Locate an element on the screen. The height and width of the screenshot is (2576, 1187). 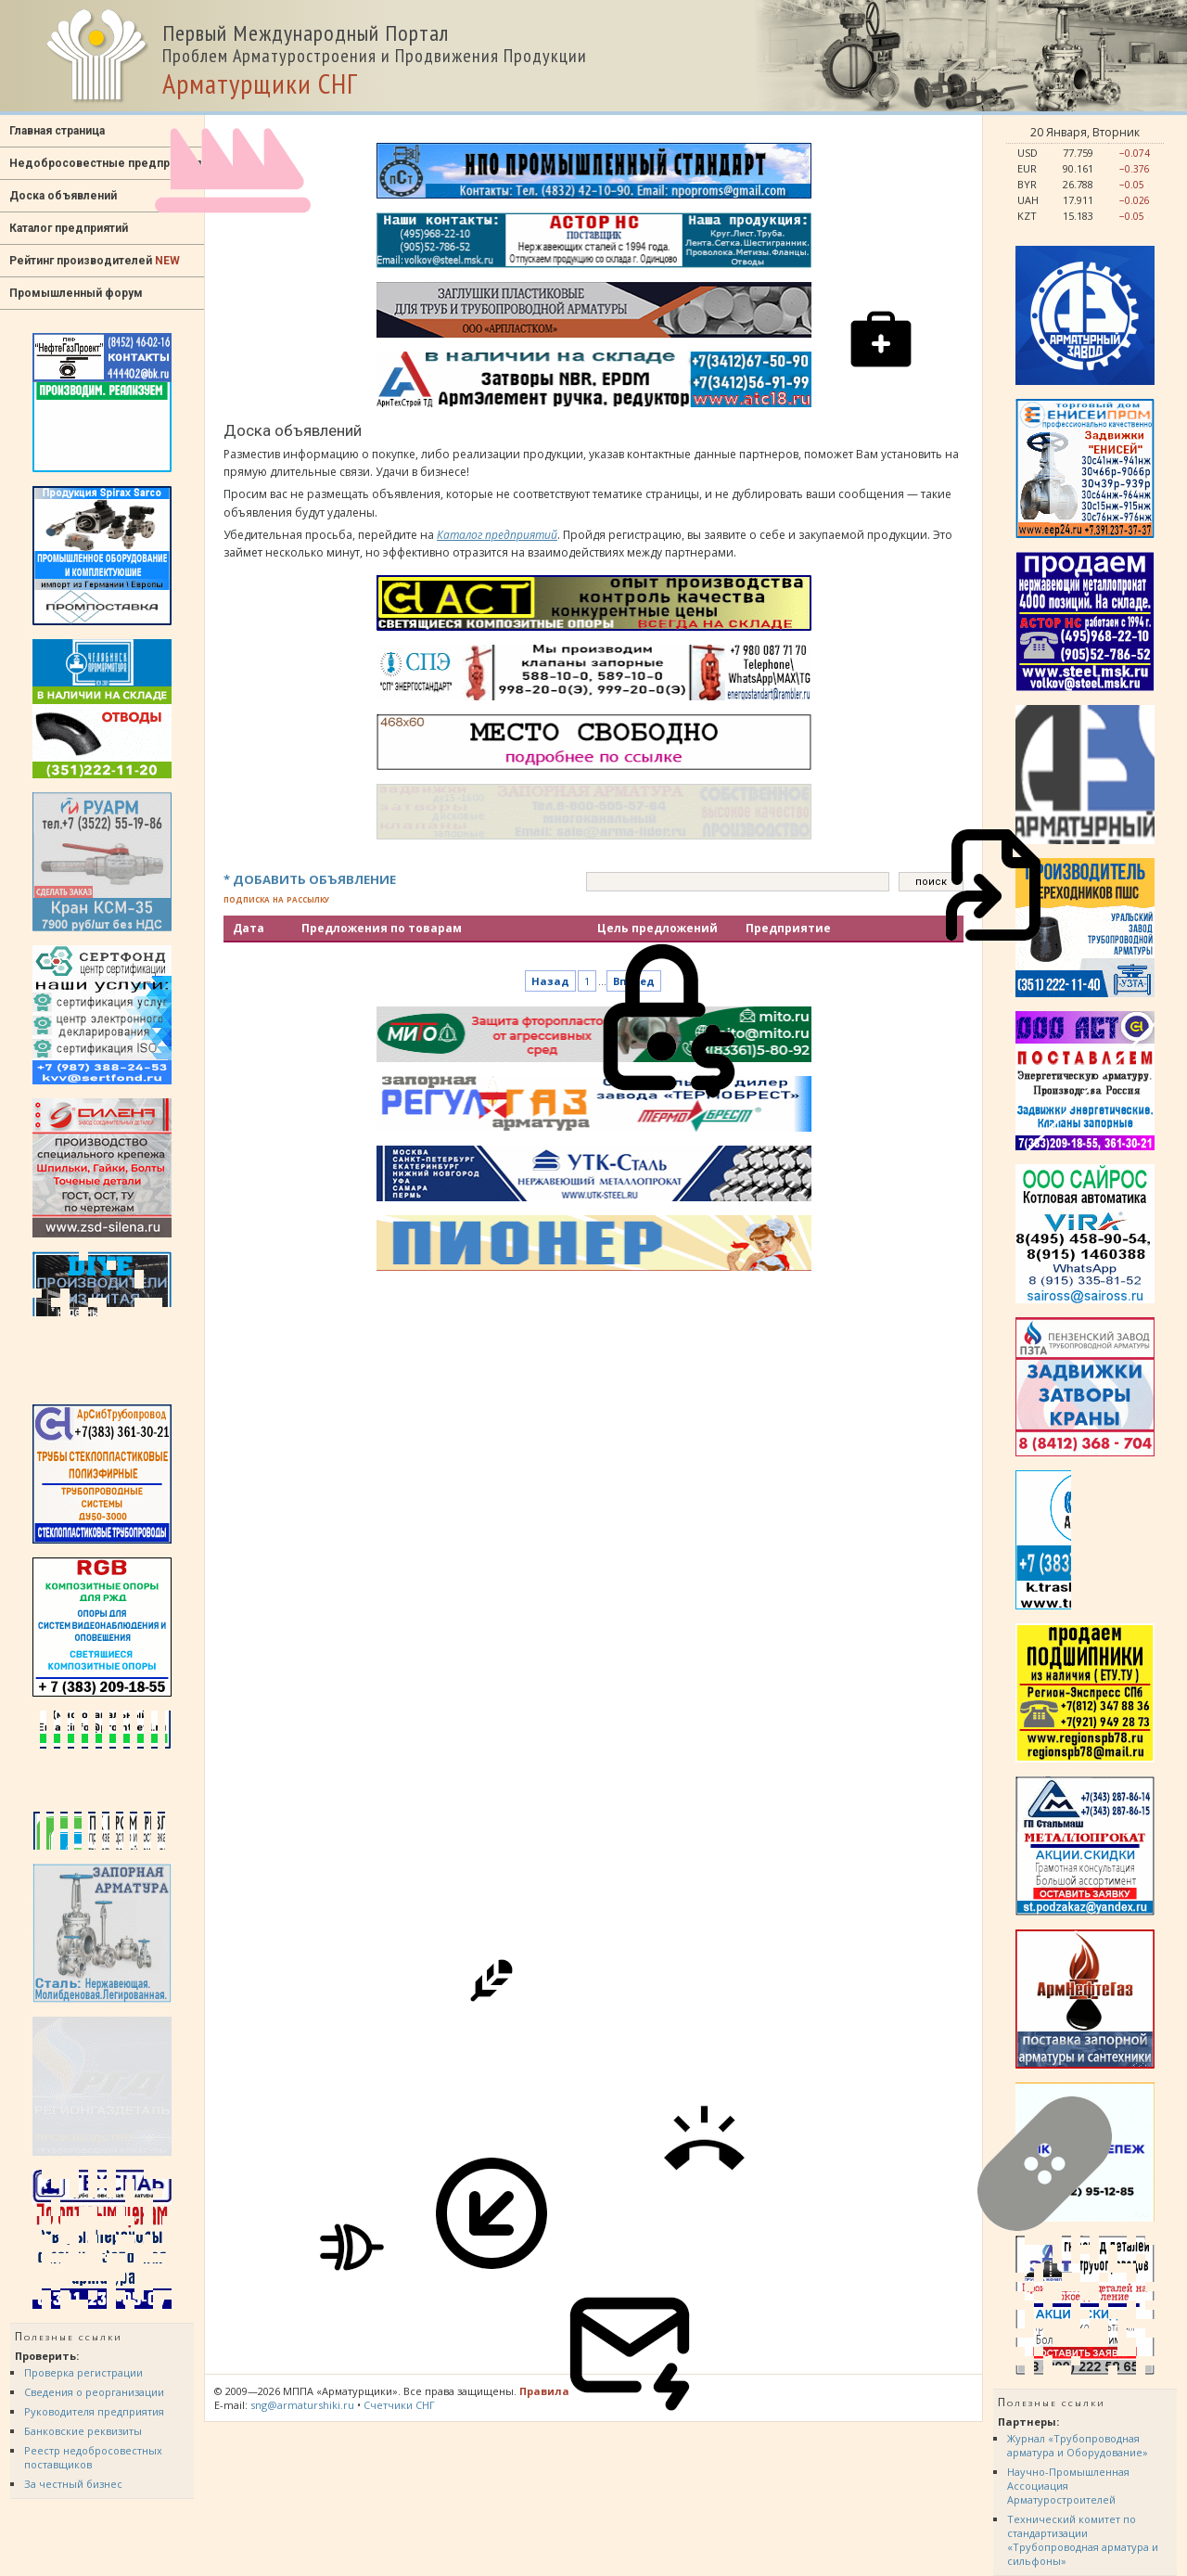
send message with high priority is located at coordinates (630, 2345).